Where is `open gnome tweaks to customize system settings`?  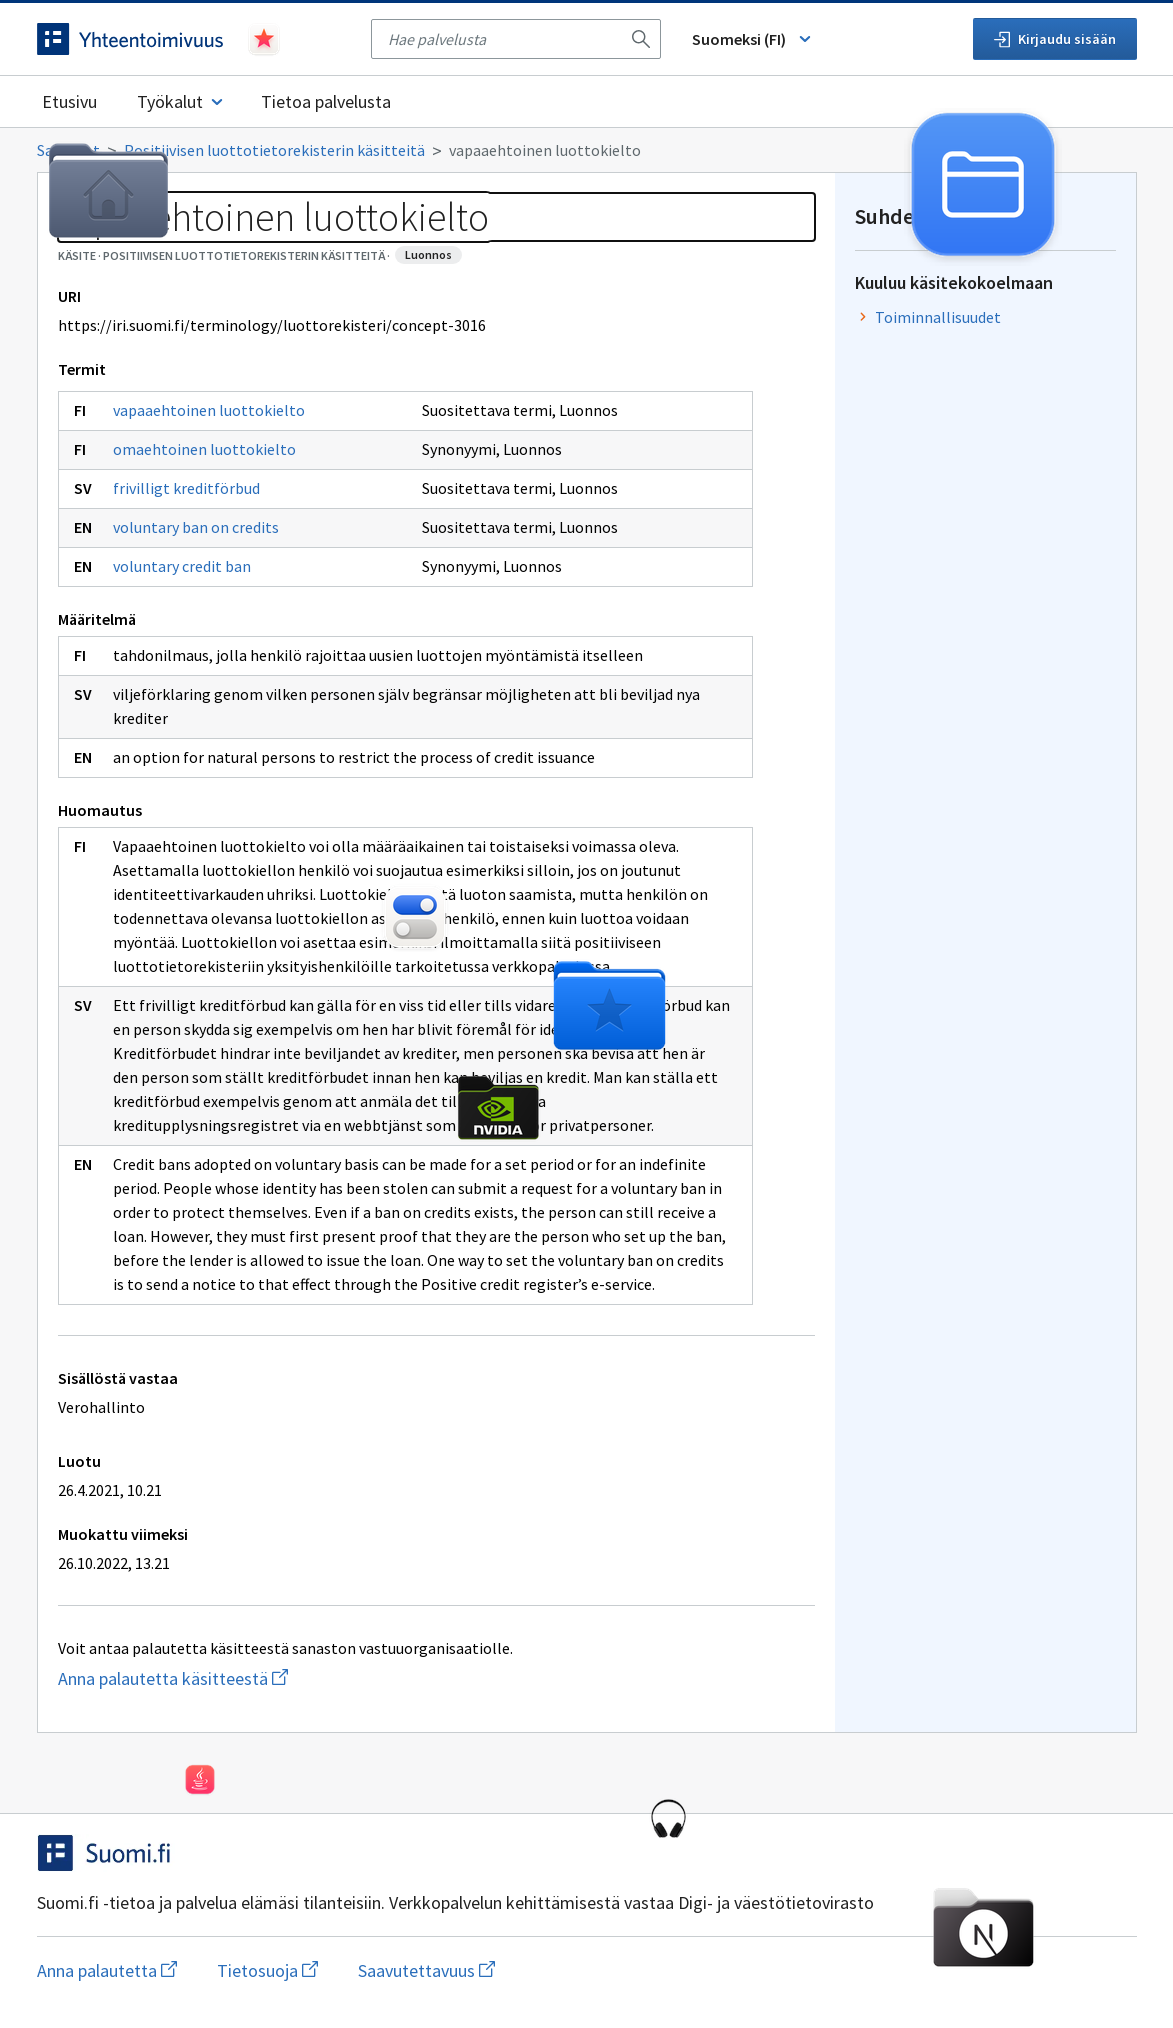 open gnome tweaks to customize system settings is located at coordinates (415, 917).